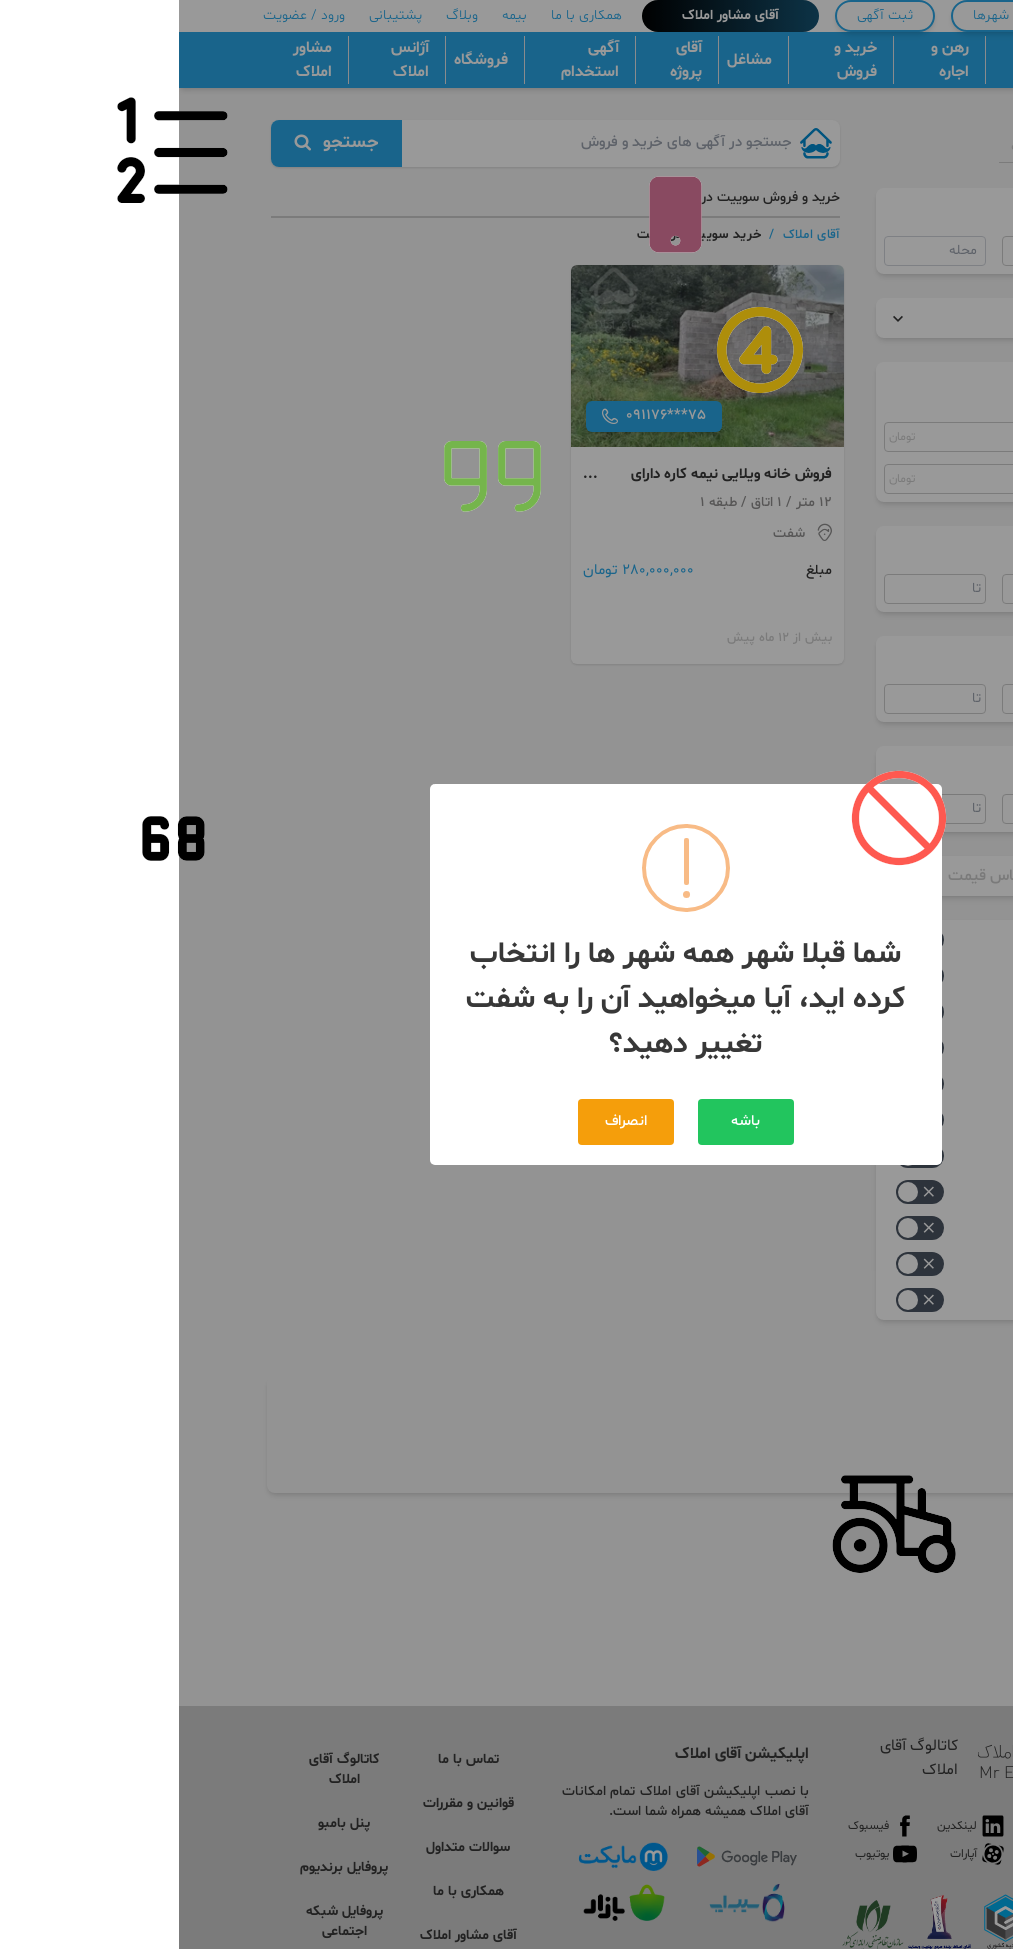 The height and width of the screenshot is (1949, 1013). Describe the element at coordinates (172, 152) in the screenshot. I see `create a numbered list` at that location.